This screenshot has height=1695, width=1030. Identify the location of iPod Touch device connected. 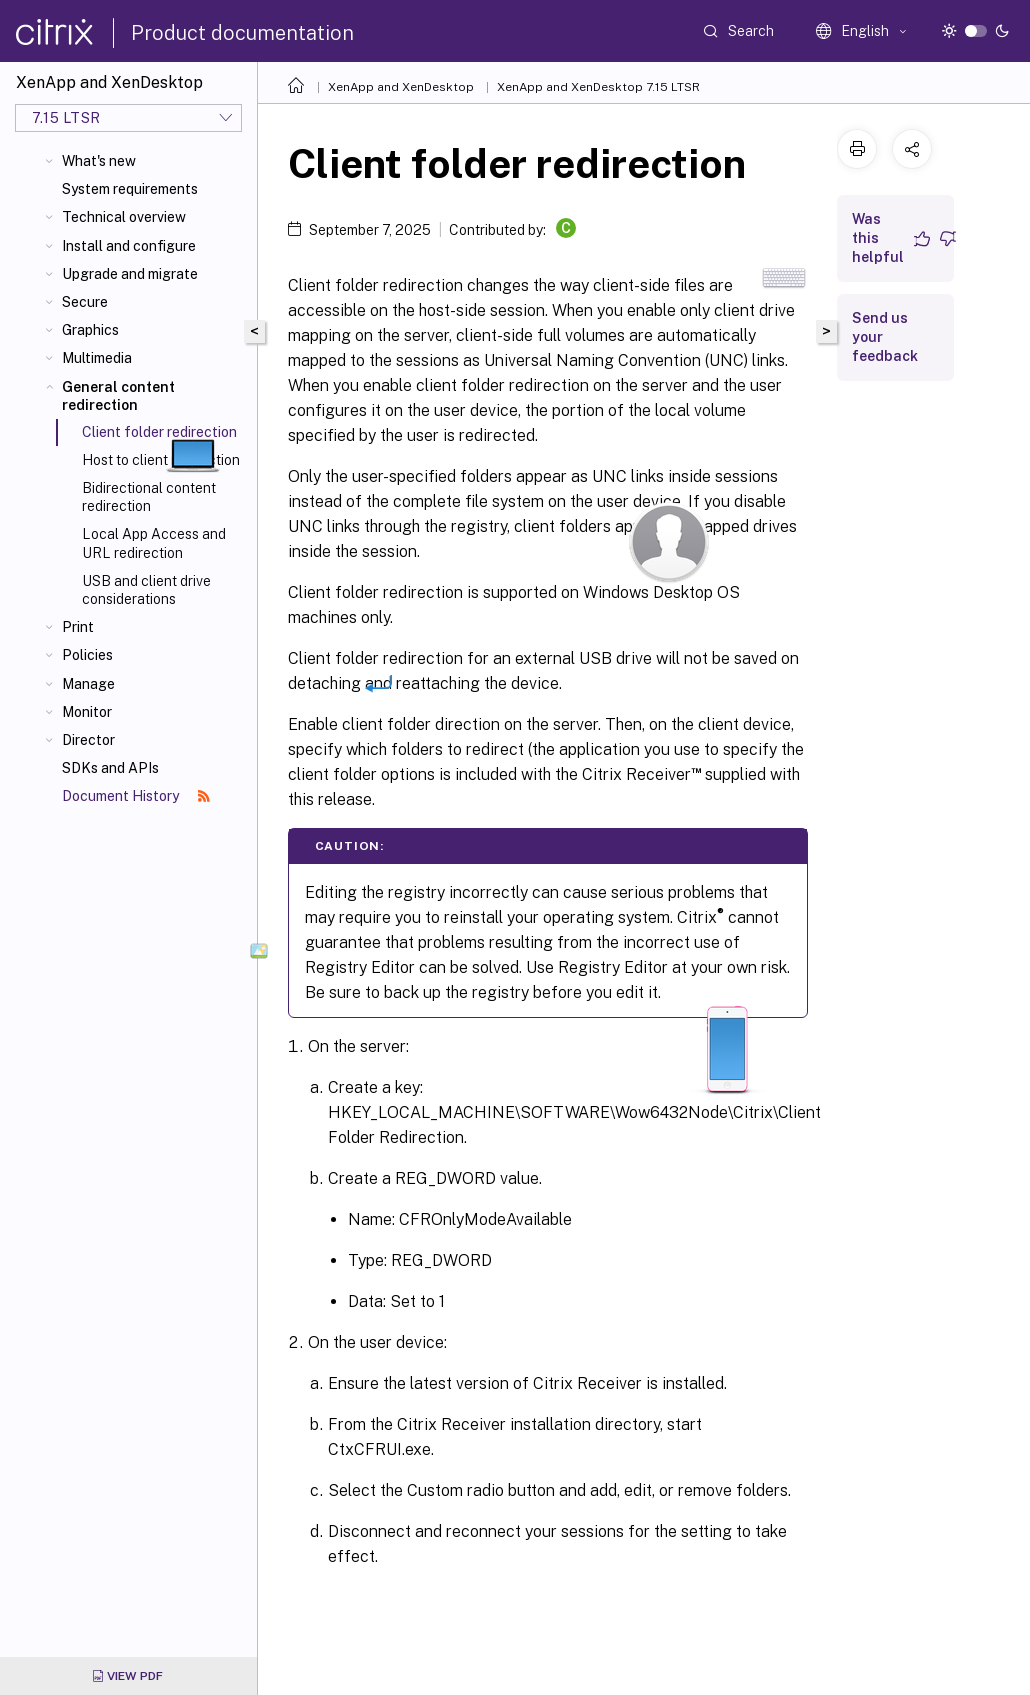
(727, 1050).